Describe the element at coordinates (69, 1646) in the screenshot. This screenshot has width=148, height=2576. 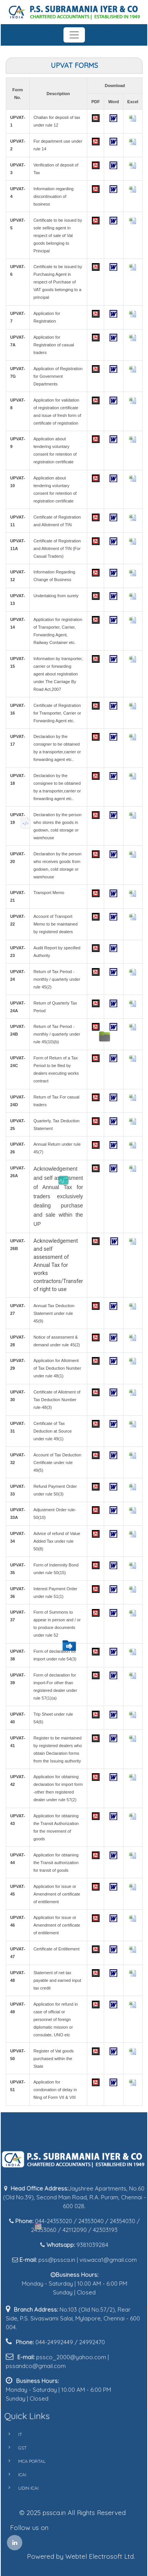
I see `open microsoft yammer files folder` at that location.